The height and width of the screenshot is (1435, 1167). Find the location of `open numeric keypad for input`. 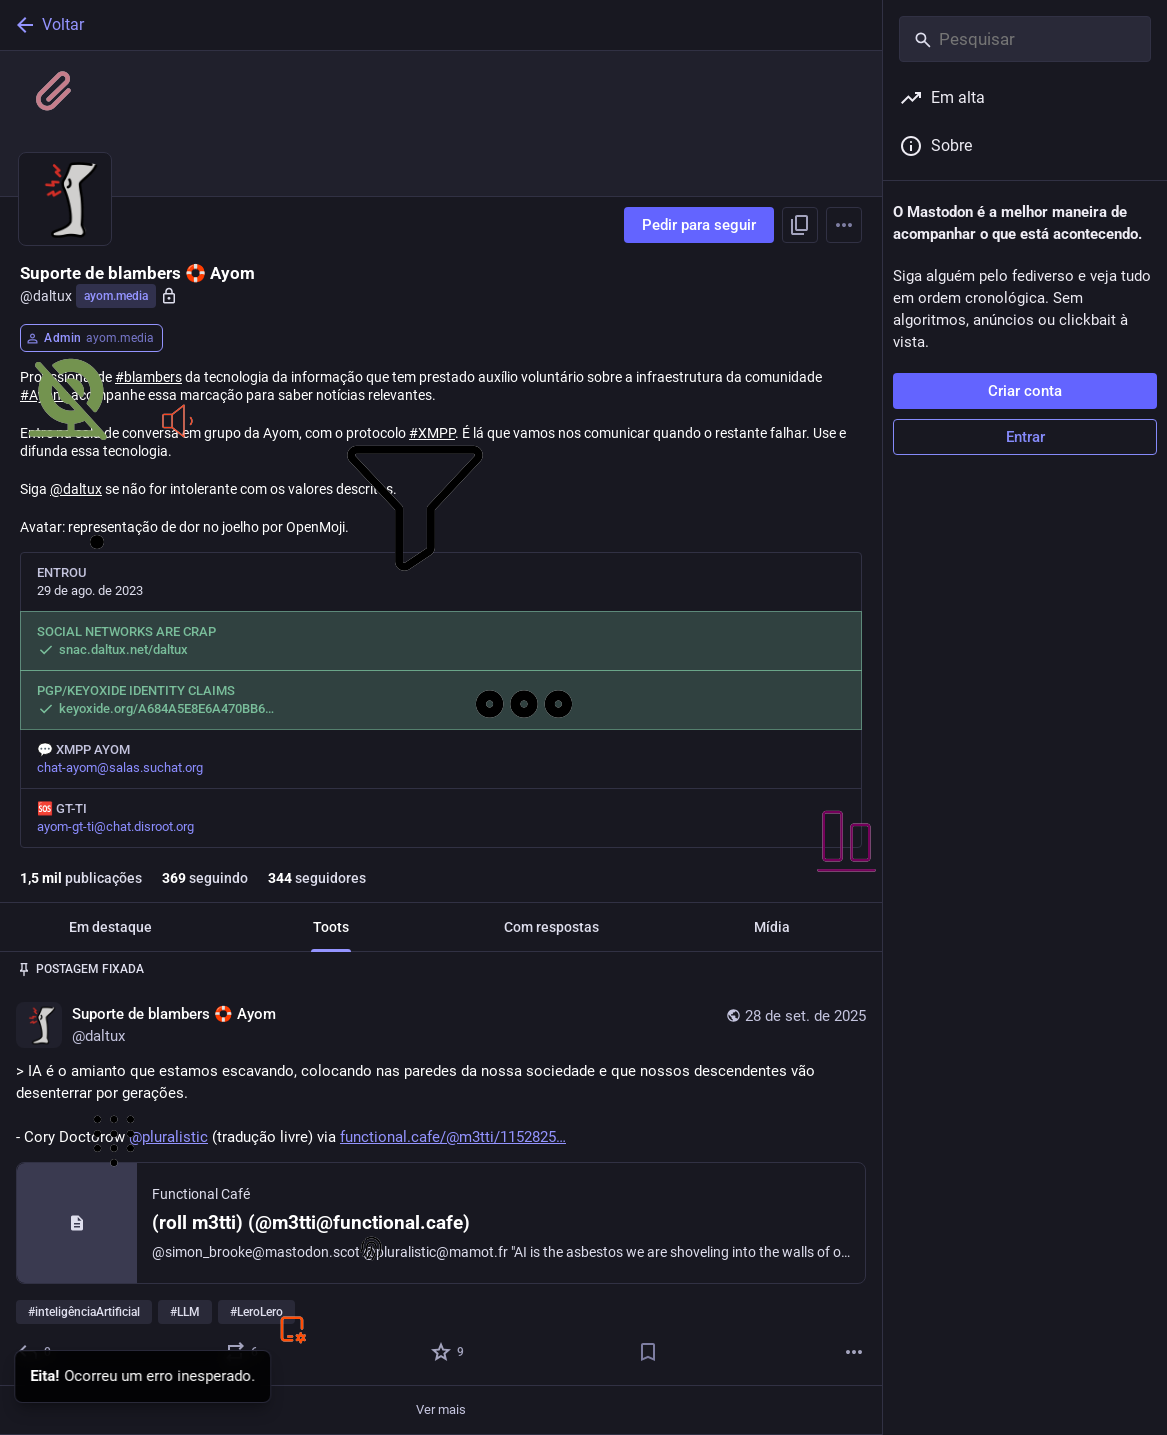

open numeric keypad for input is located at coordinates (114, 1140).